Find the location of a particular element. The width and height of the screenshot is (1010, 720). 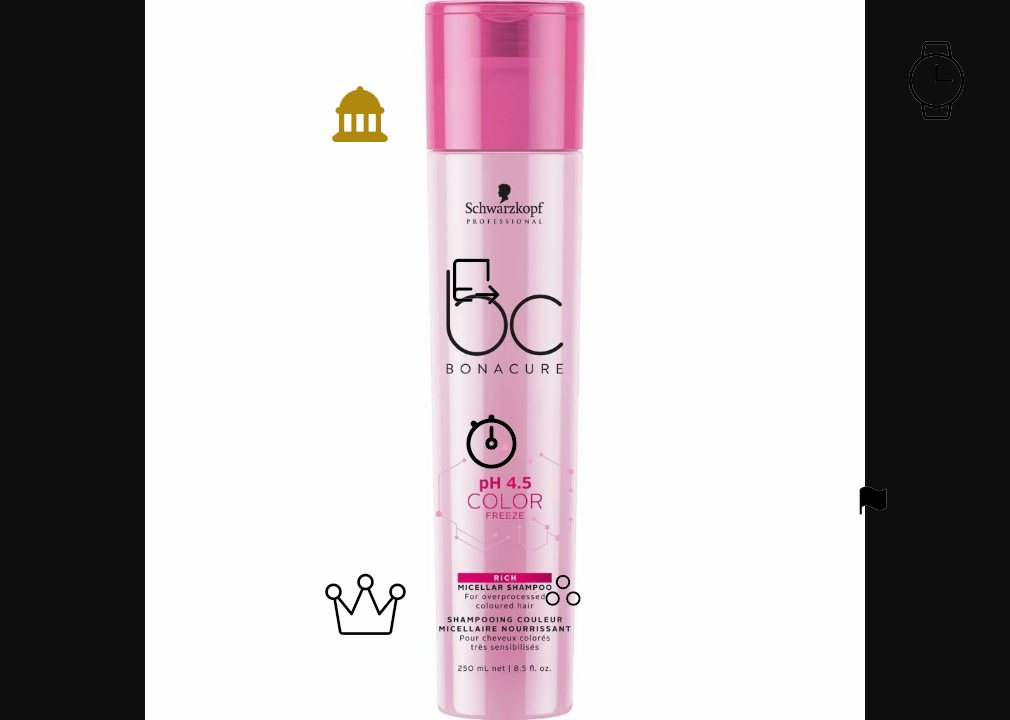

view watch or wearable device settings is located at coordinates (936, 80).